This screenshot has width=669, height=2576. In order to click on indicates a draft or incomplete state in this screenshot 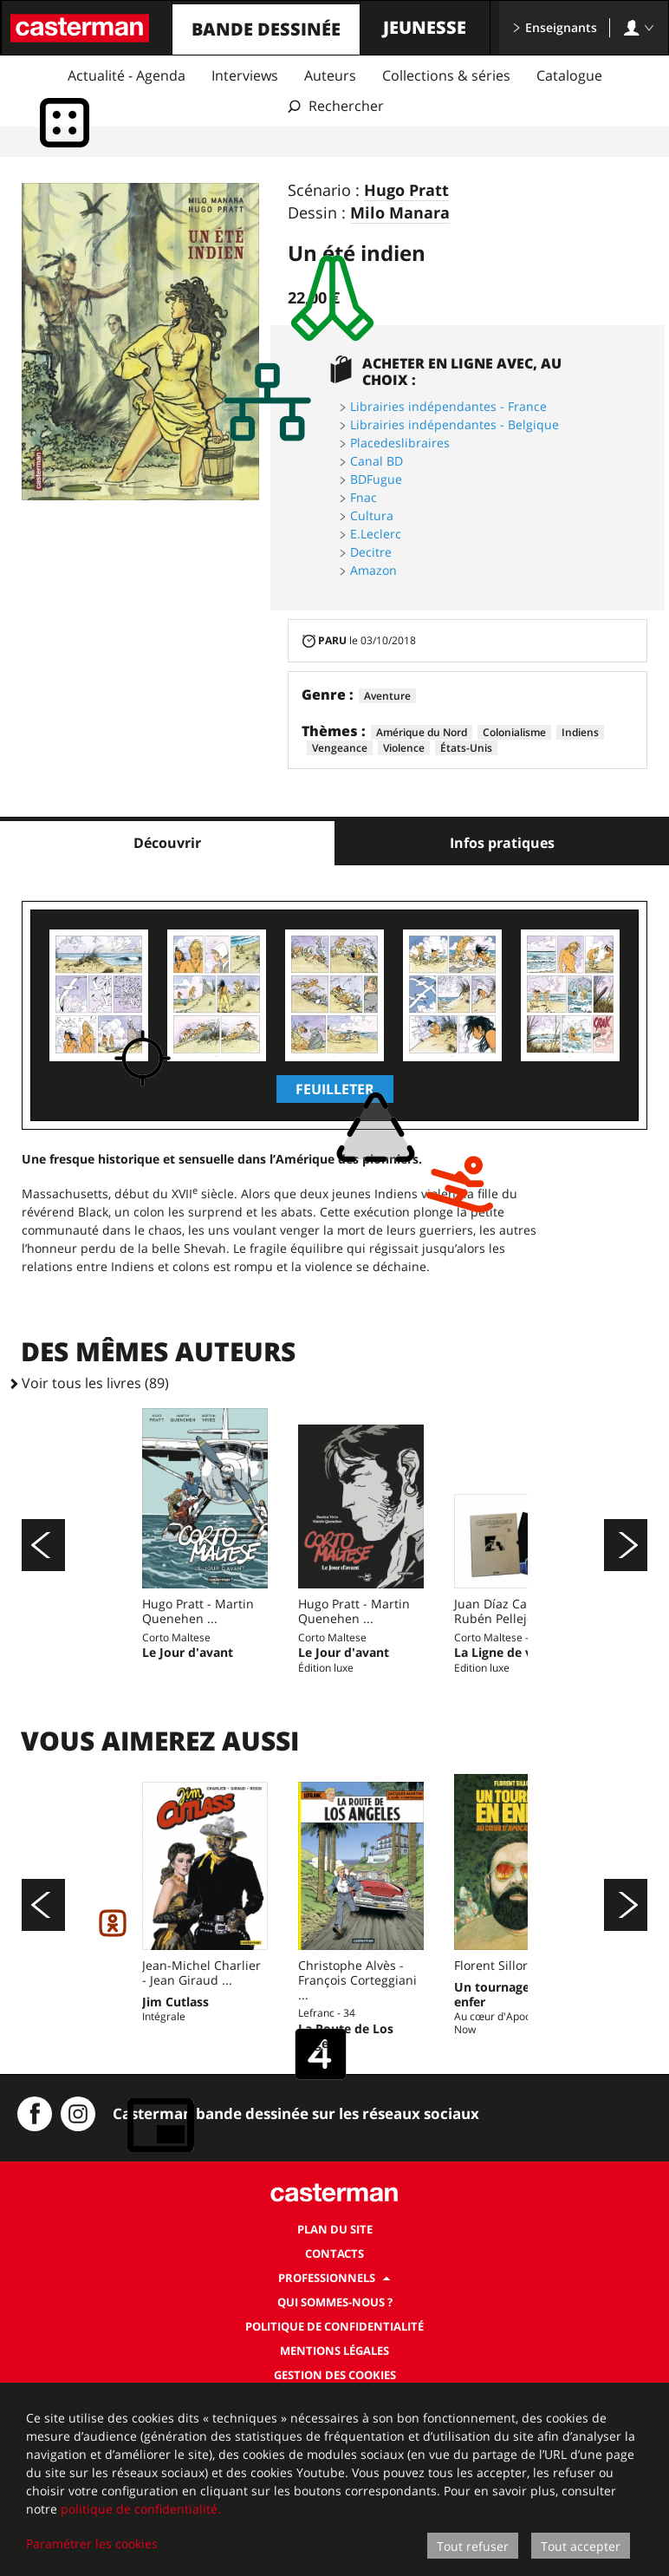, I will do `click(375, 1128)`.